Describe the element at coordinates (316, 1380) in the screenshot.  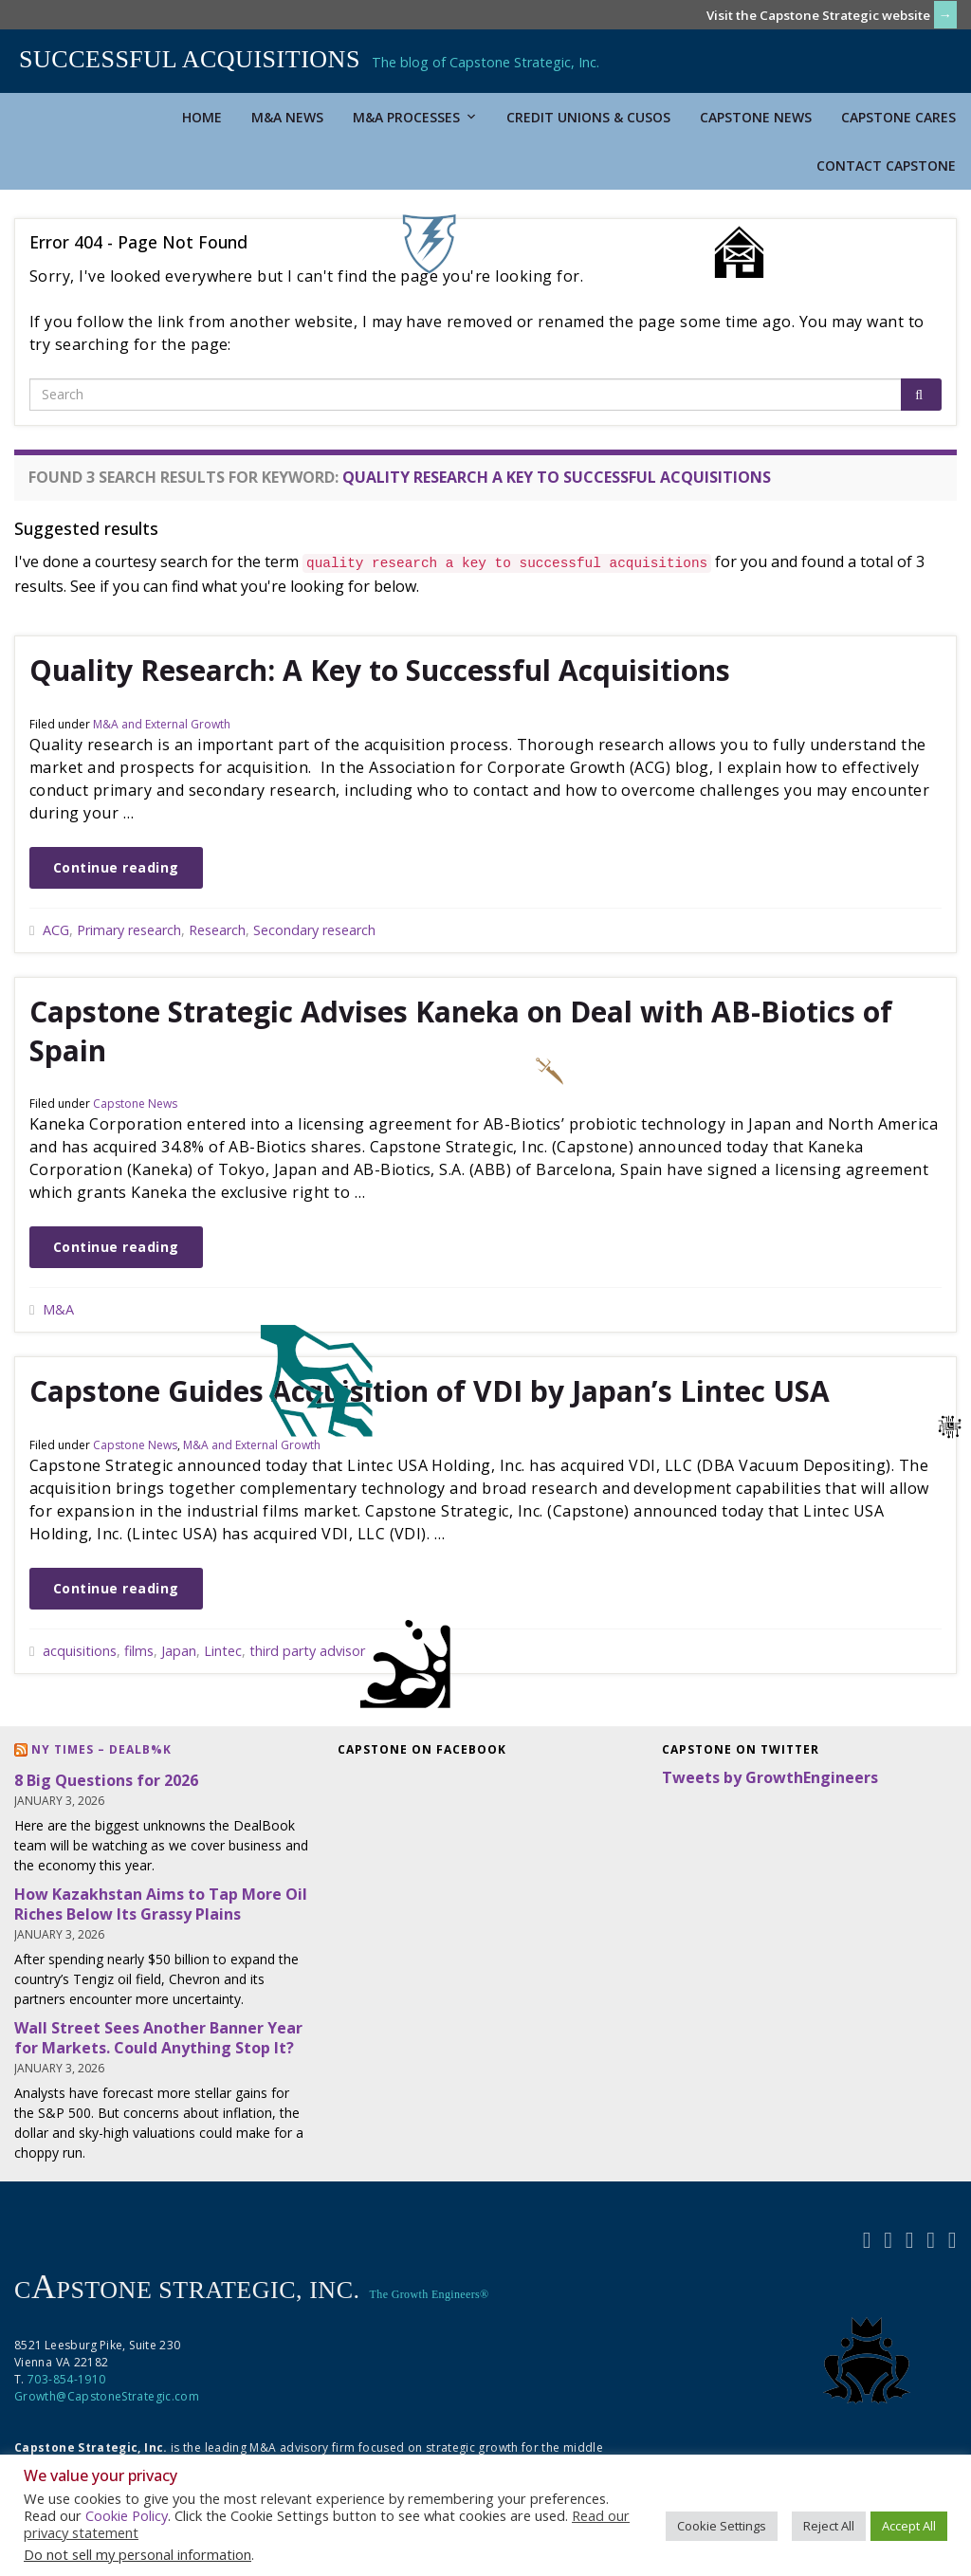
I see `indicates lightning damage or electric attack ability` at that location.